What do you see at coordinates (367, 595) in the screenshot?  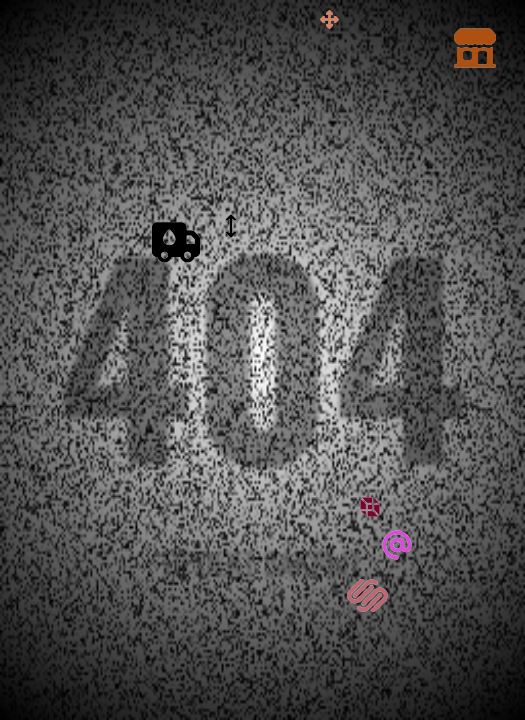 I see `squarespace logo` at bounding box center [367, 595].